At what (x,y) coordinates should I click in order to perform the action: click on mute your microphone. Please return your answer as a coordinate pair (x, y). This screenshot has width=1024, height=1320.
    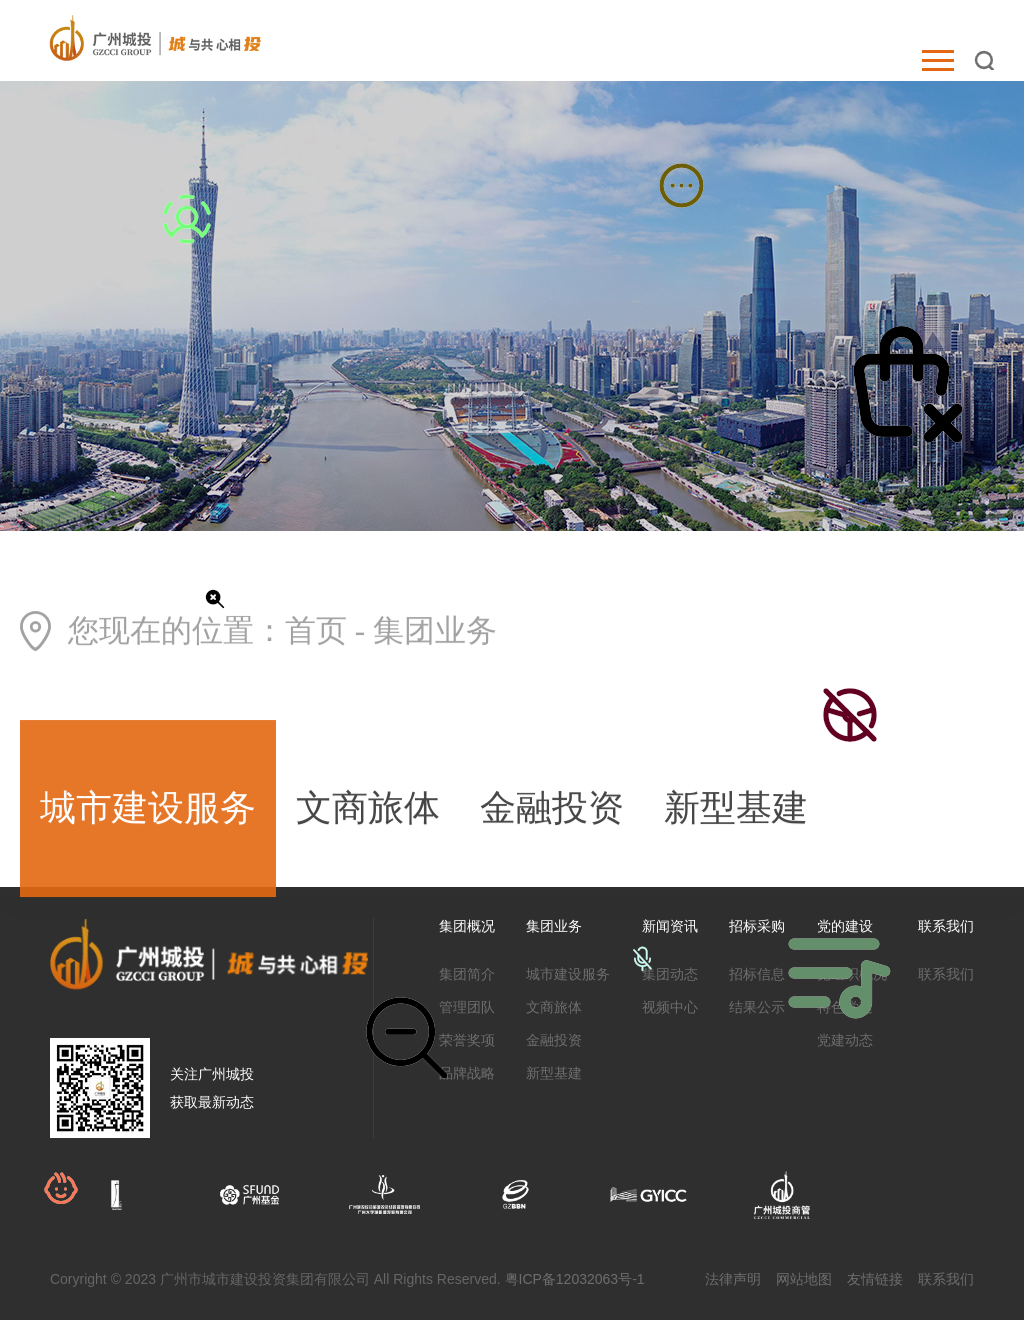
    Looking at the image, I should click on (642, 958).